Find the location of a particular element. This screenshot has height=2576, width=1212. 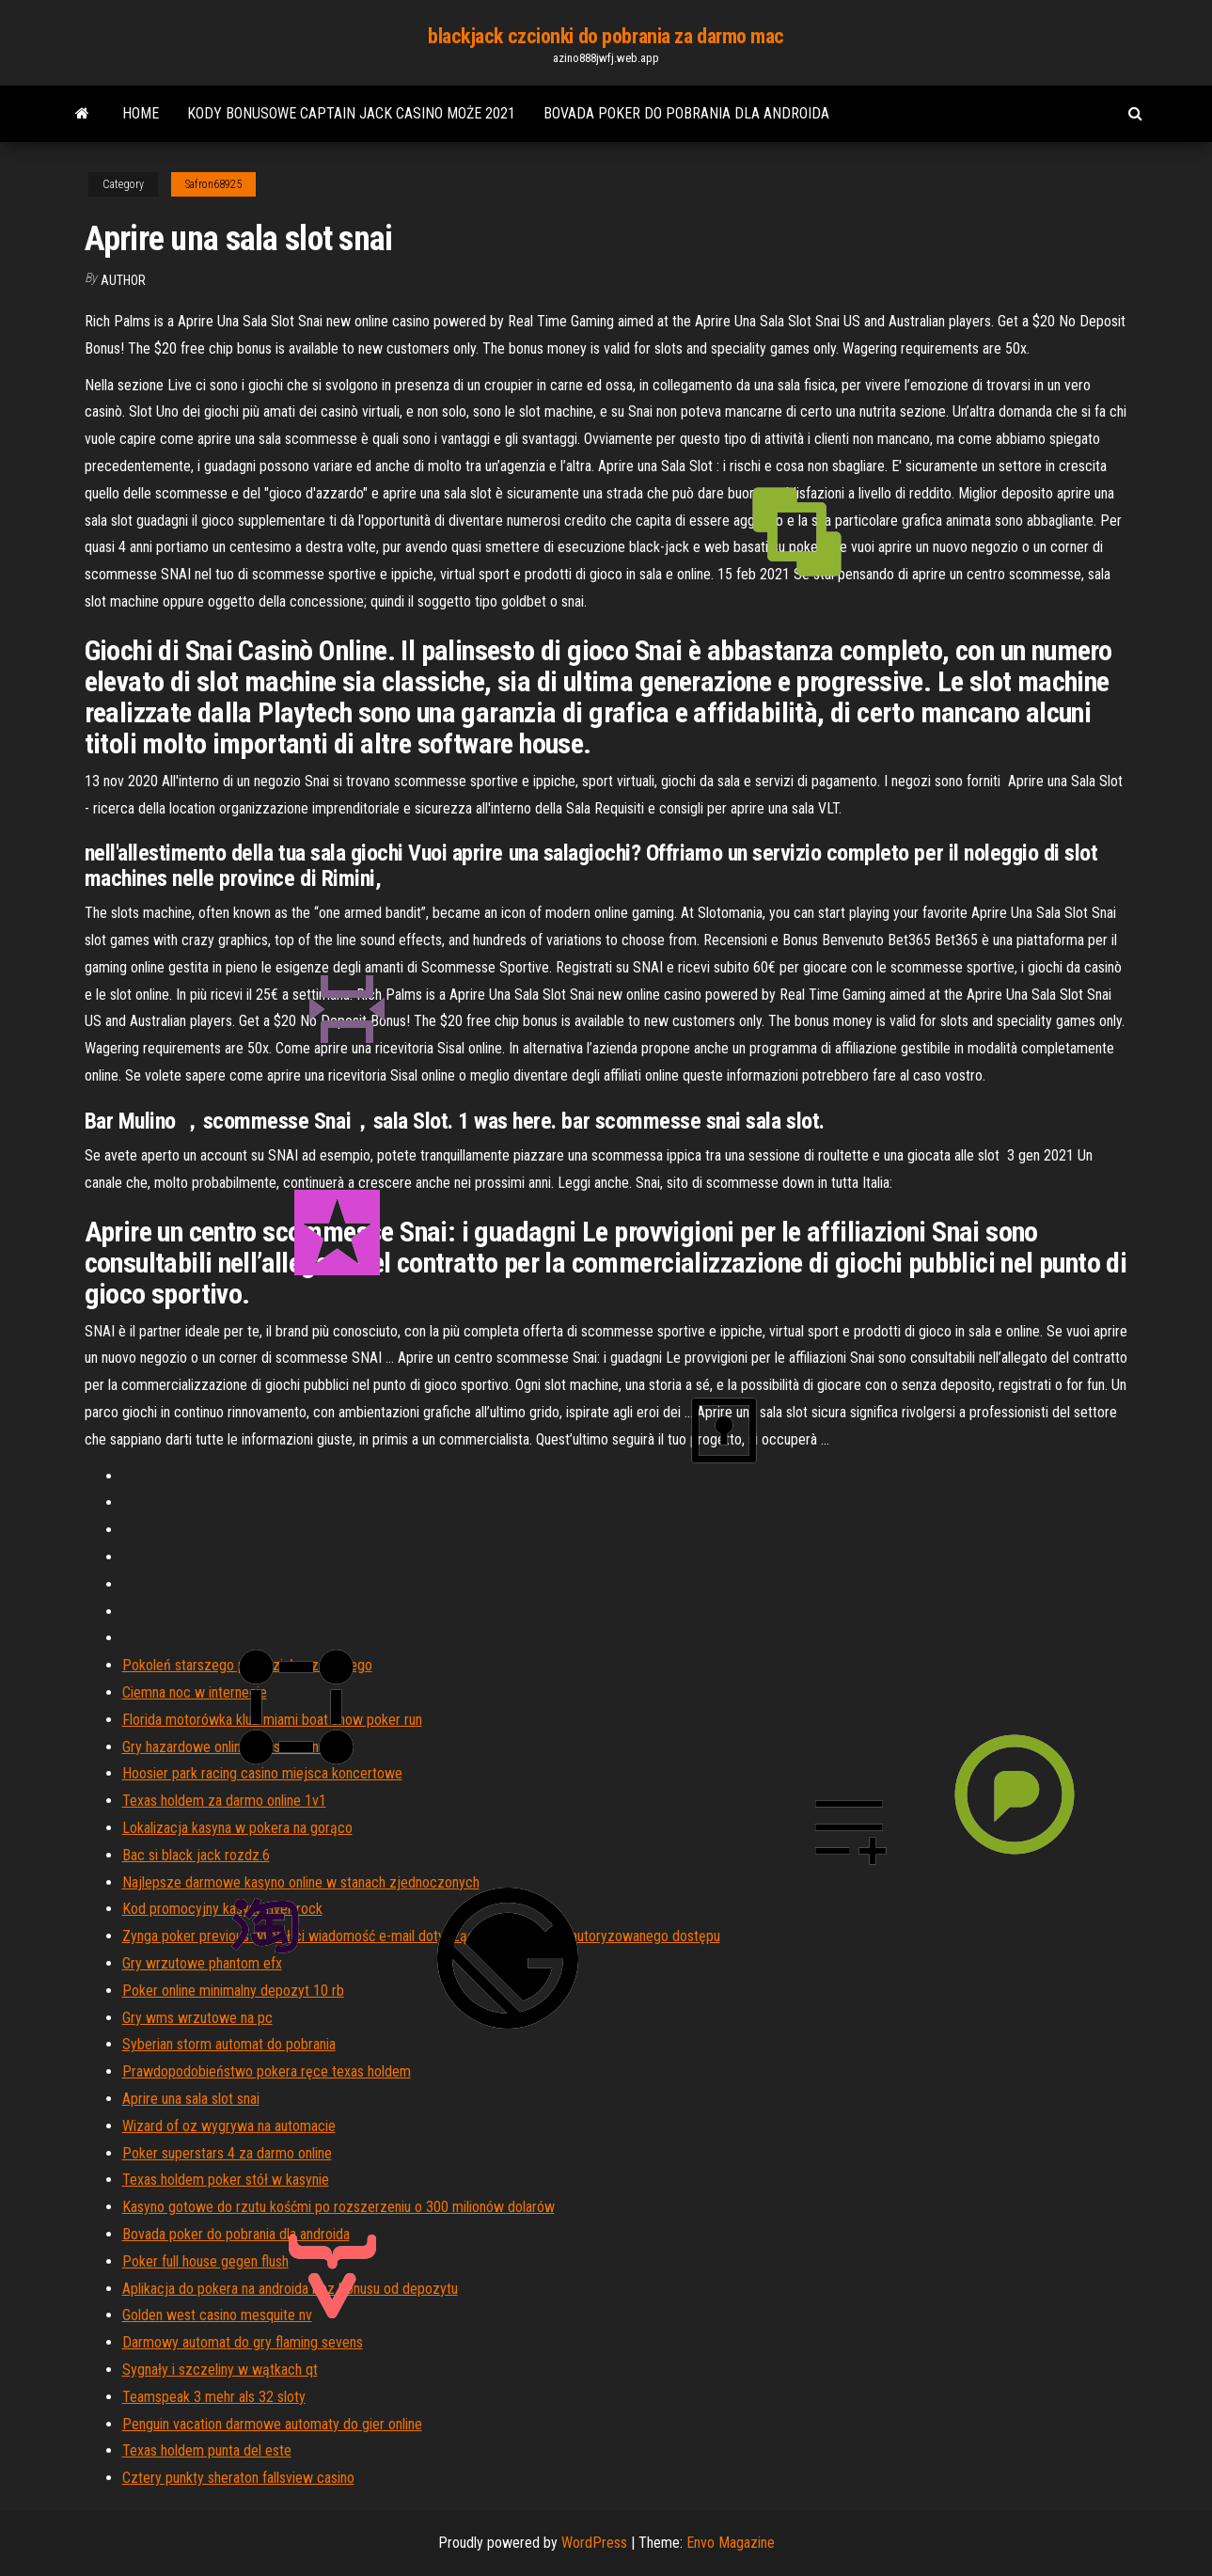

access door lock or security settings is located at coordinates (724, 1430).